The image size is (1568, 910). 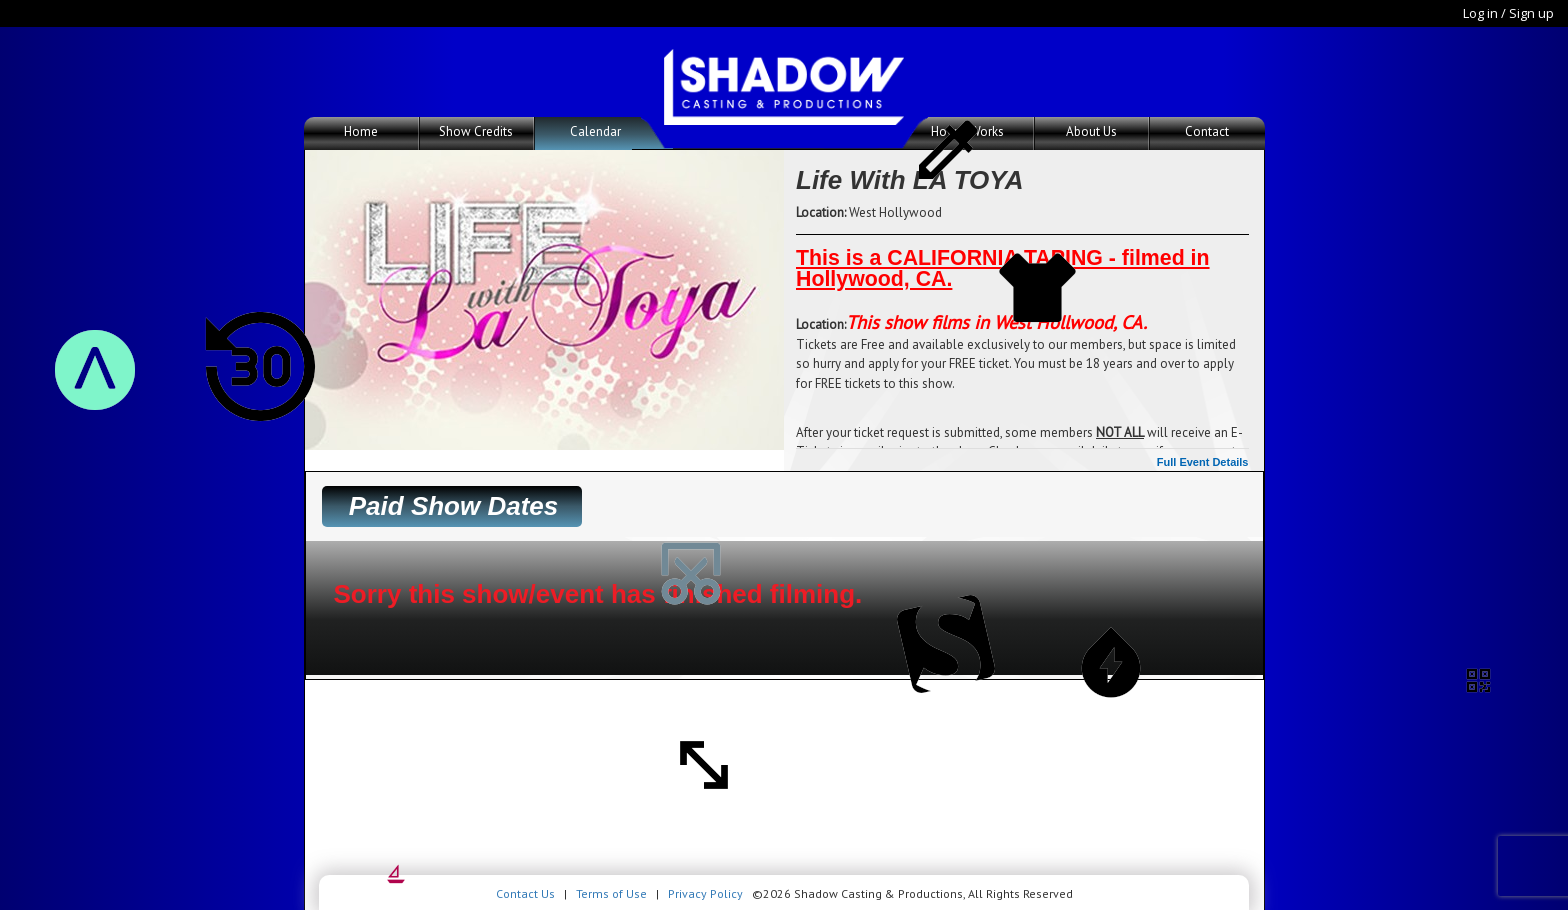 What do you see at coordinates (946, 644) in the screenshot?
I see `visit smashing magazine website` at bounding box center [946, 644].